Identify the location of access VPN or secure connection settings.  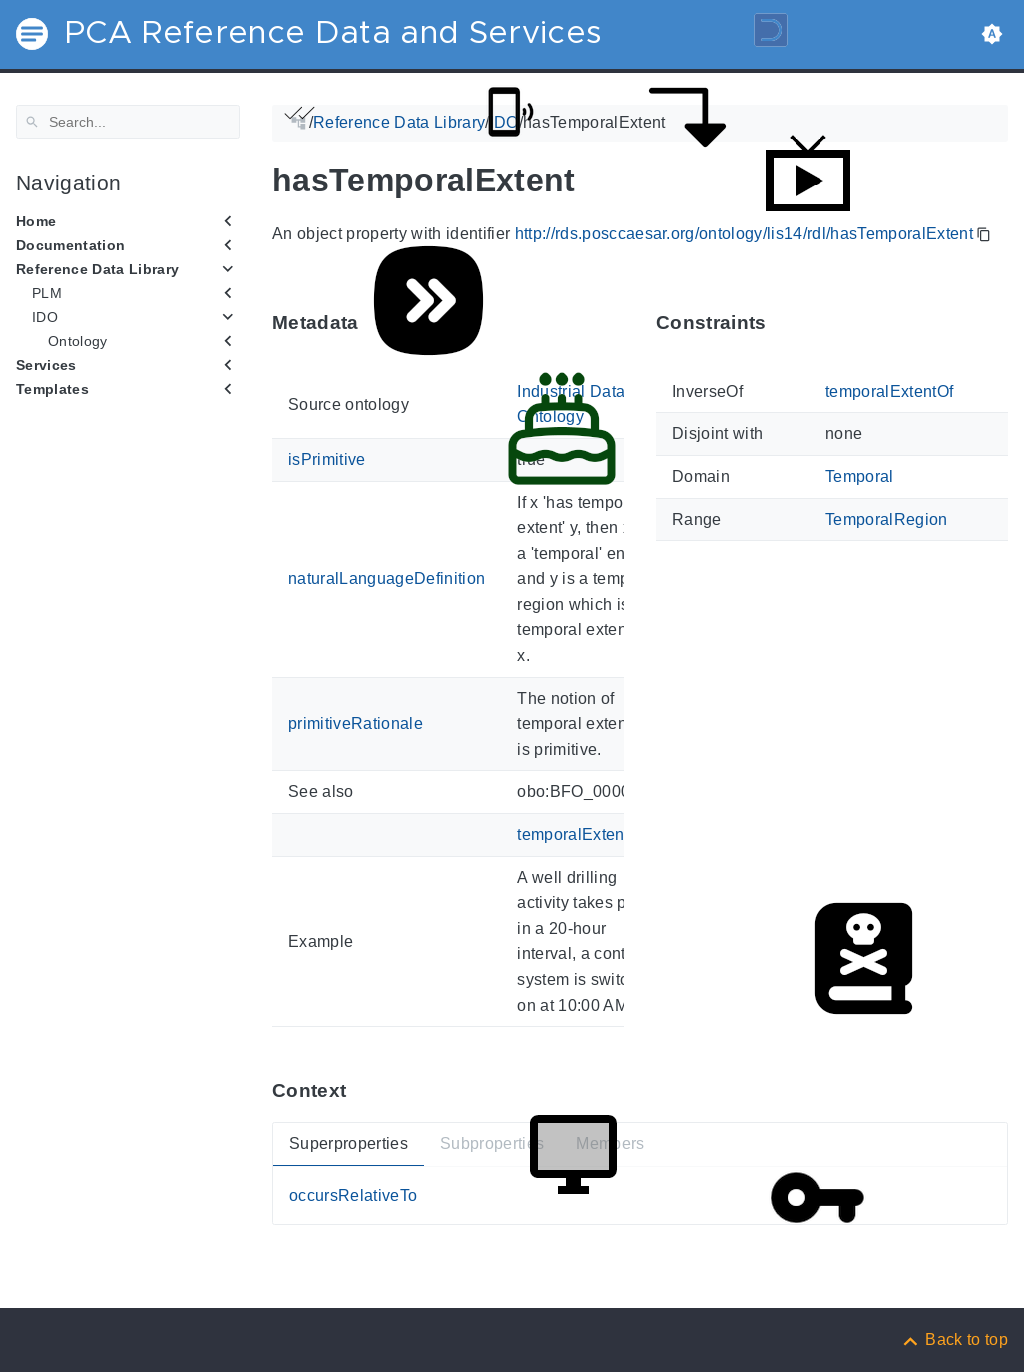
(817, 1197).